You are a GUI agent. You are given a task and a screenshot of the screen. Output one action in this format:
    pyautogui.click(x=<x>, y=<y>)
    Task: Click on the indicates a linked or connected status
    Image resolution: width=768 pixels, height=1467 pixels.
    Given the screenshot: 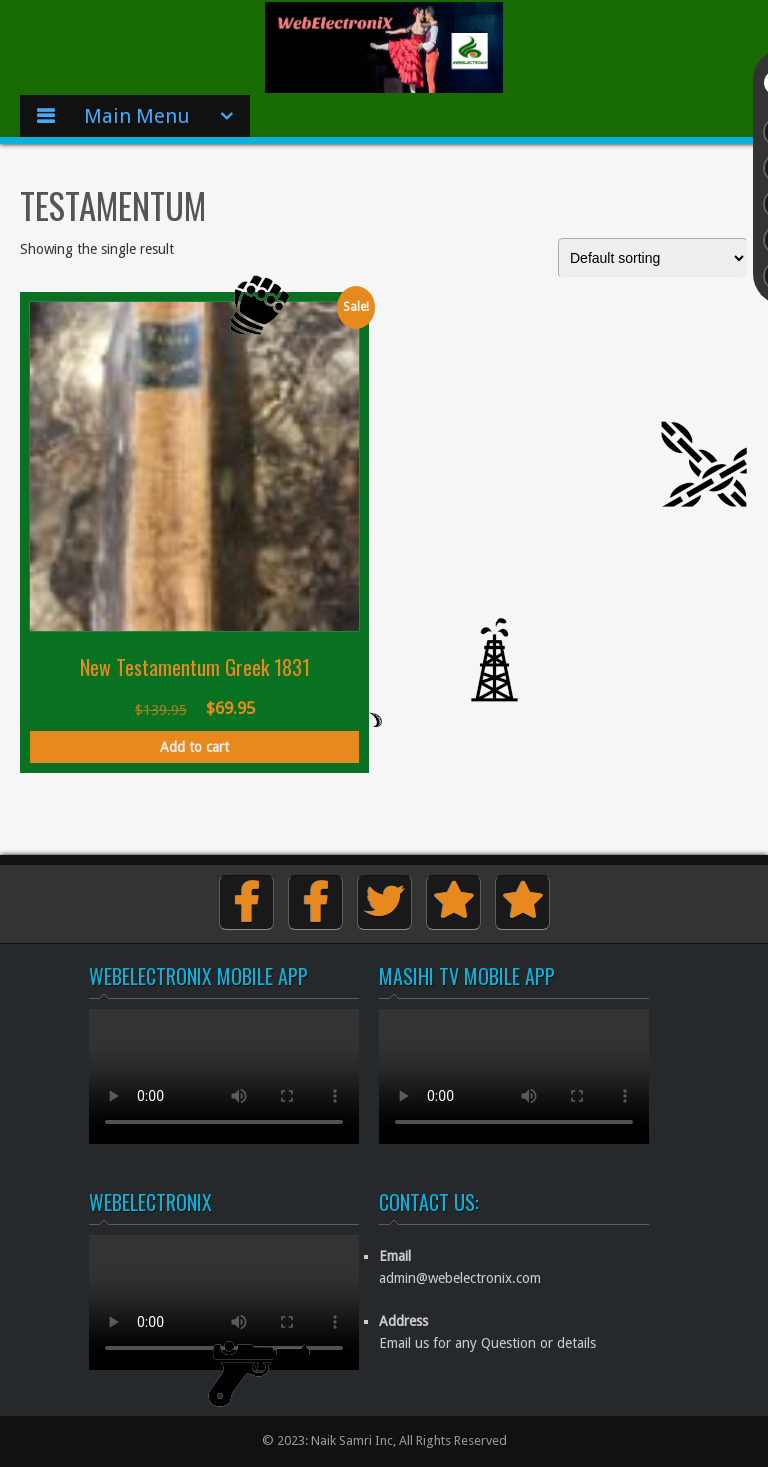 What is the action you would take?
    pyautogui.click(x=704, y=464)
    